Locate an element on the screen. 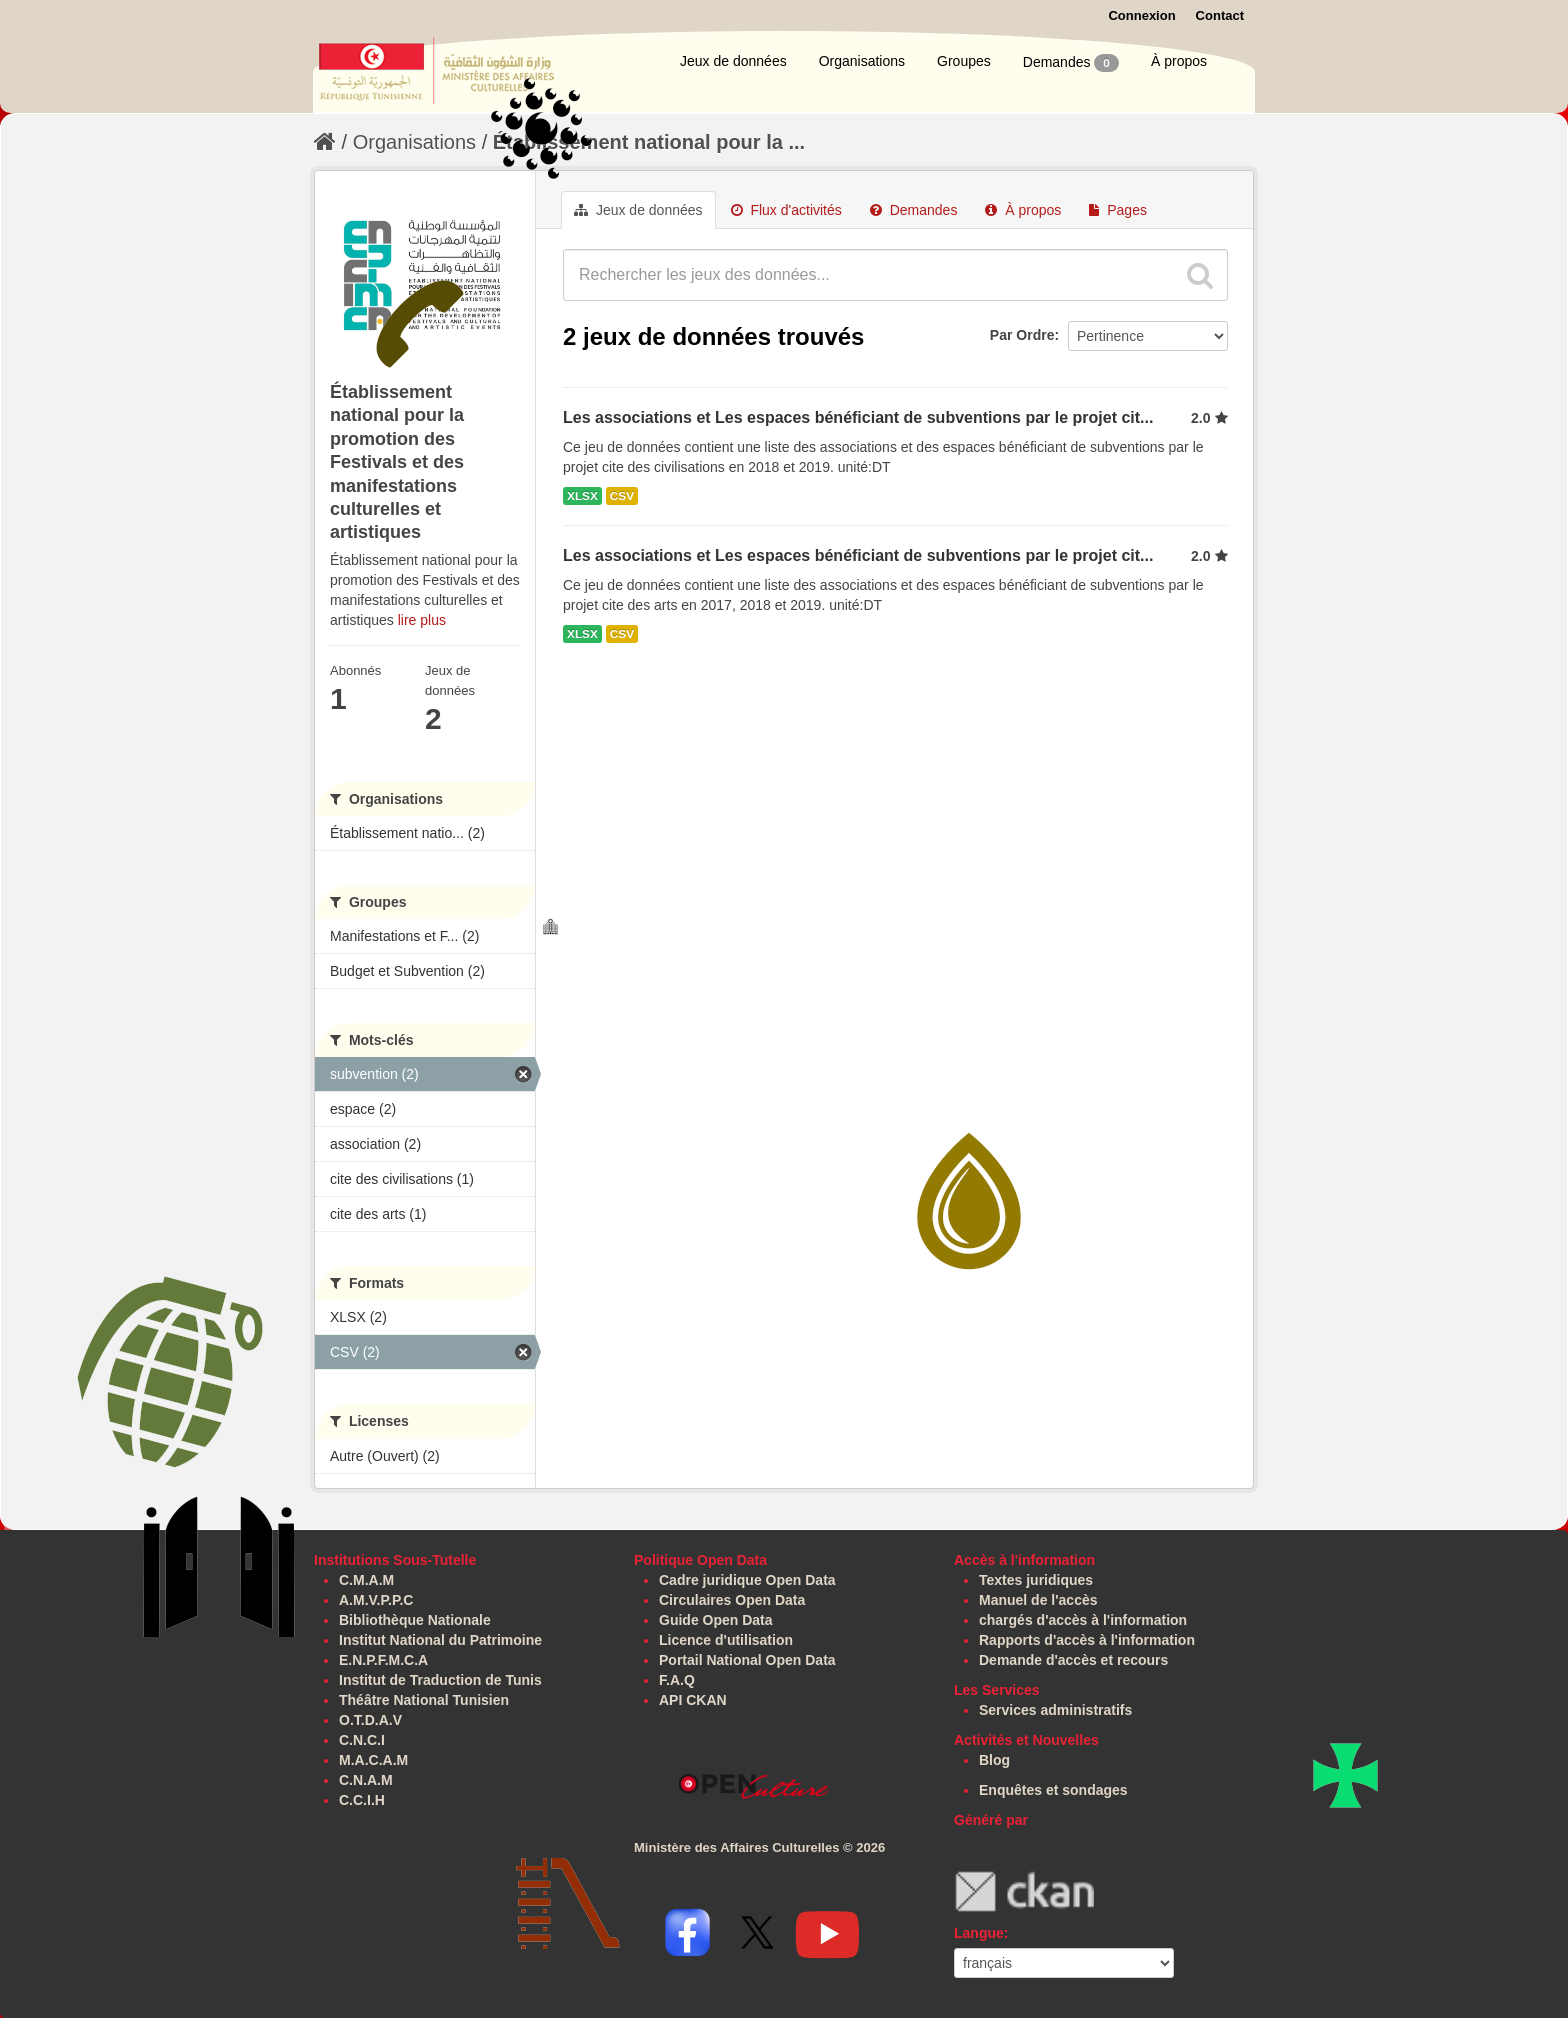 Image resolution: width=1568 pixels, height=2018 pixels. access playground or kids' play area is located at coordinates (567, 1895).